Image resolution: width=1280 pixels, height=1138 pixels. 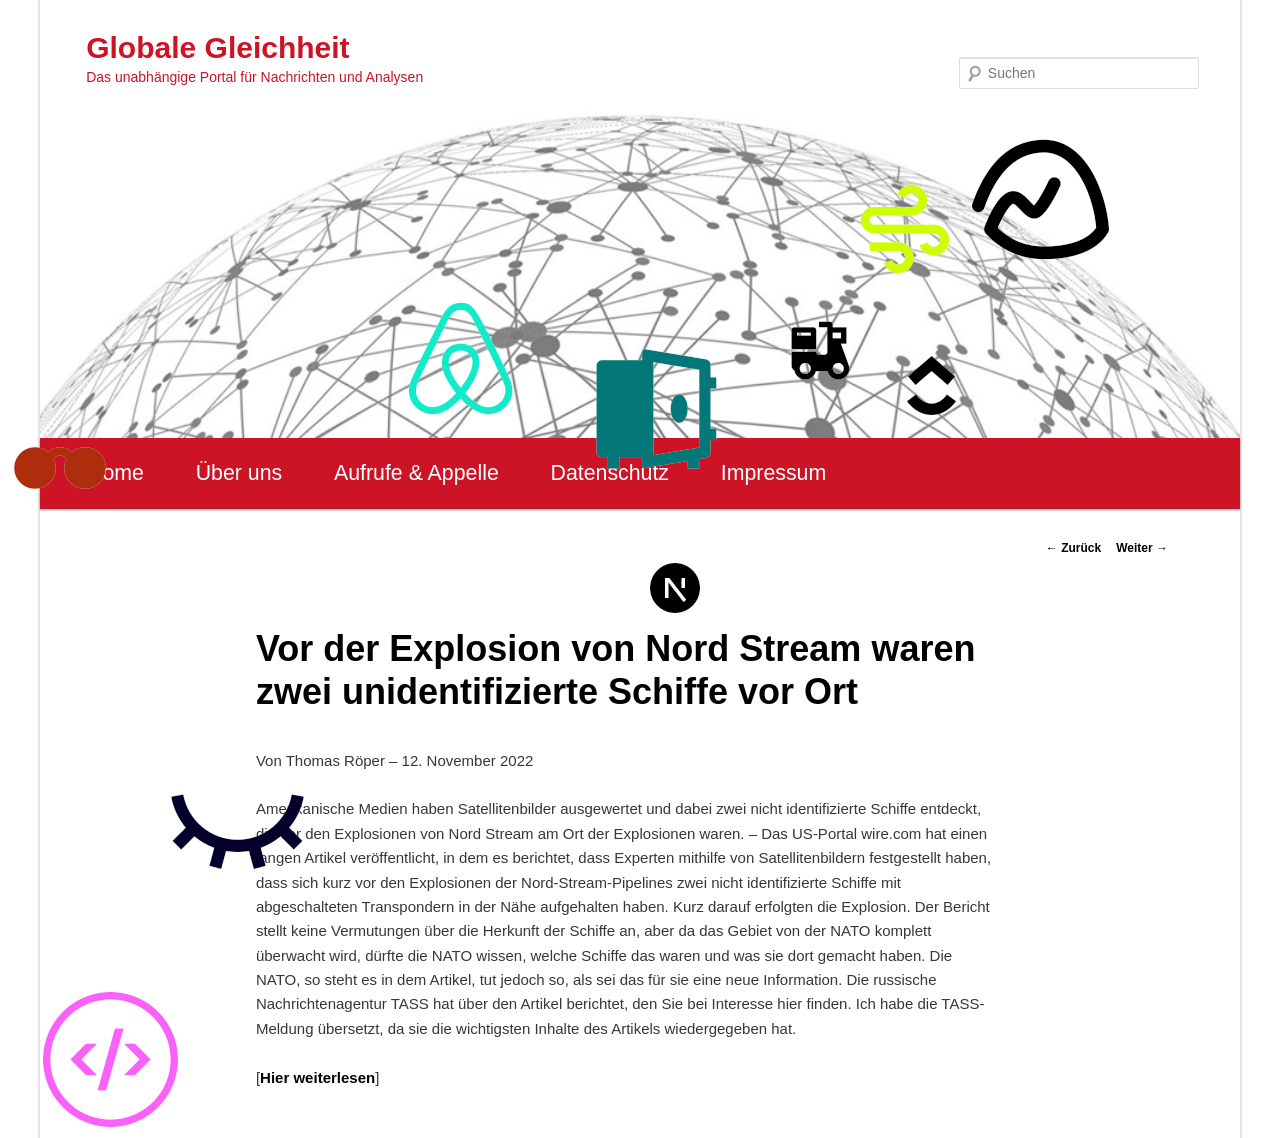 What do you see at coordinates (819, 352) in the screenshot?
I see `order food for delivery or pickup` at bounding box center [819, 352].